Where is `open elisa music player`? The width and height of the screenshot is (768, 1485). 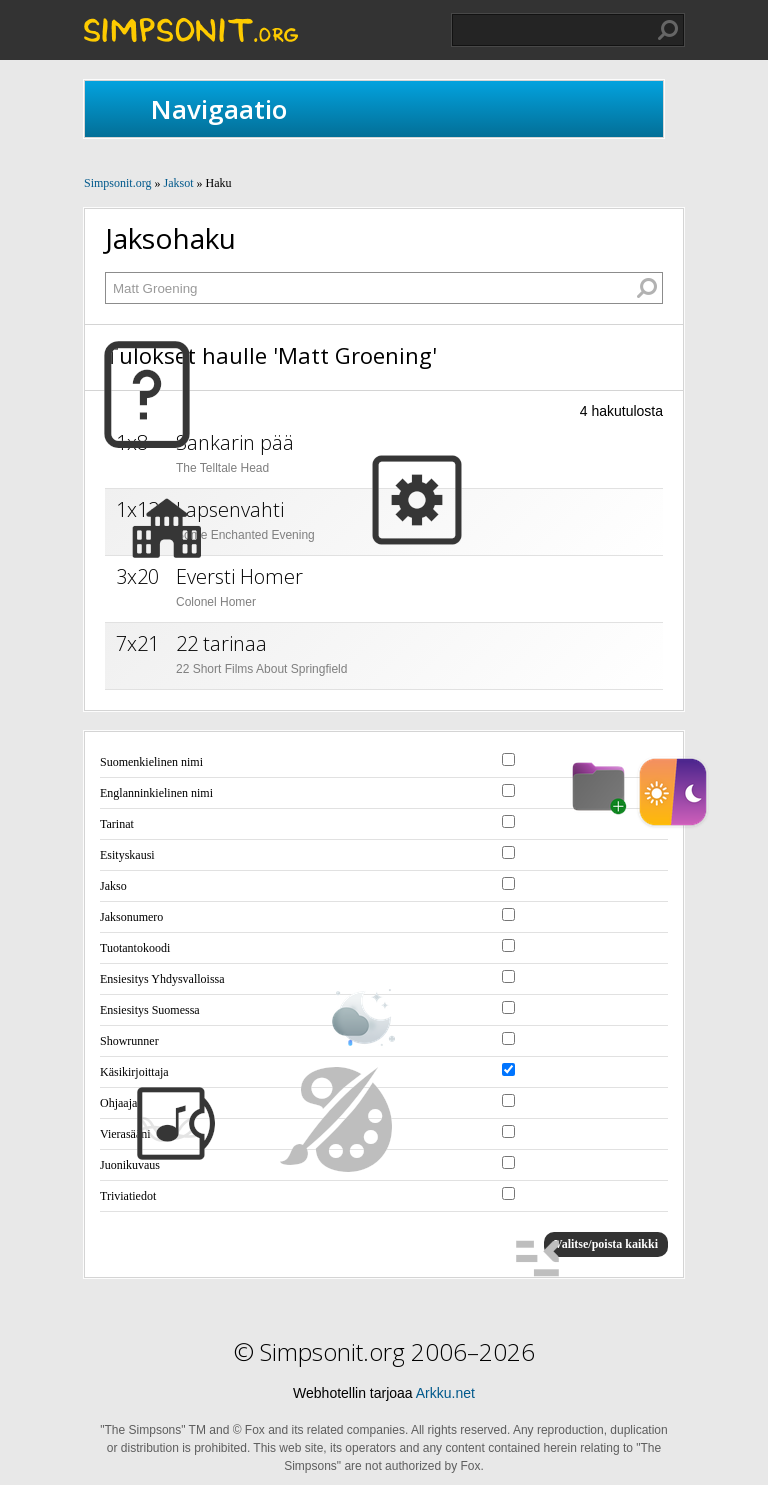 open elisa music player is located at coordinates (173, 1123).